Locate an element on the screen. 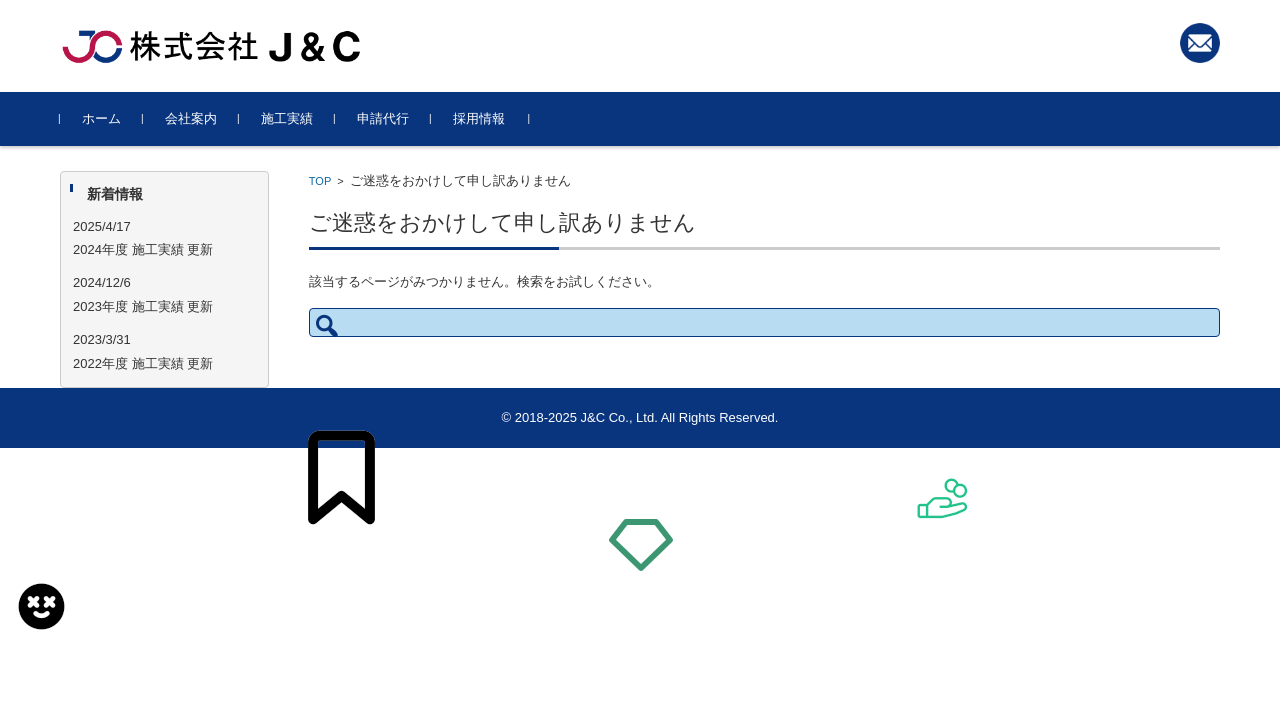 The height and width of the screenshot is (720, 1280). indicates Ruby programming language is located at coordinates (641, 543).